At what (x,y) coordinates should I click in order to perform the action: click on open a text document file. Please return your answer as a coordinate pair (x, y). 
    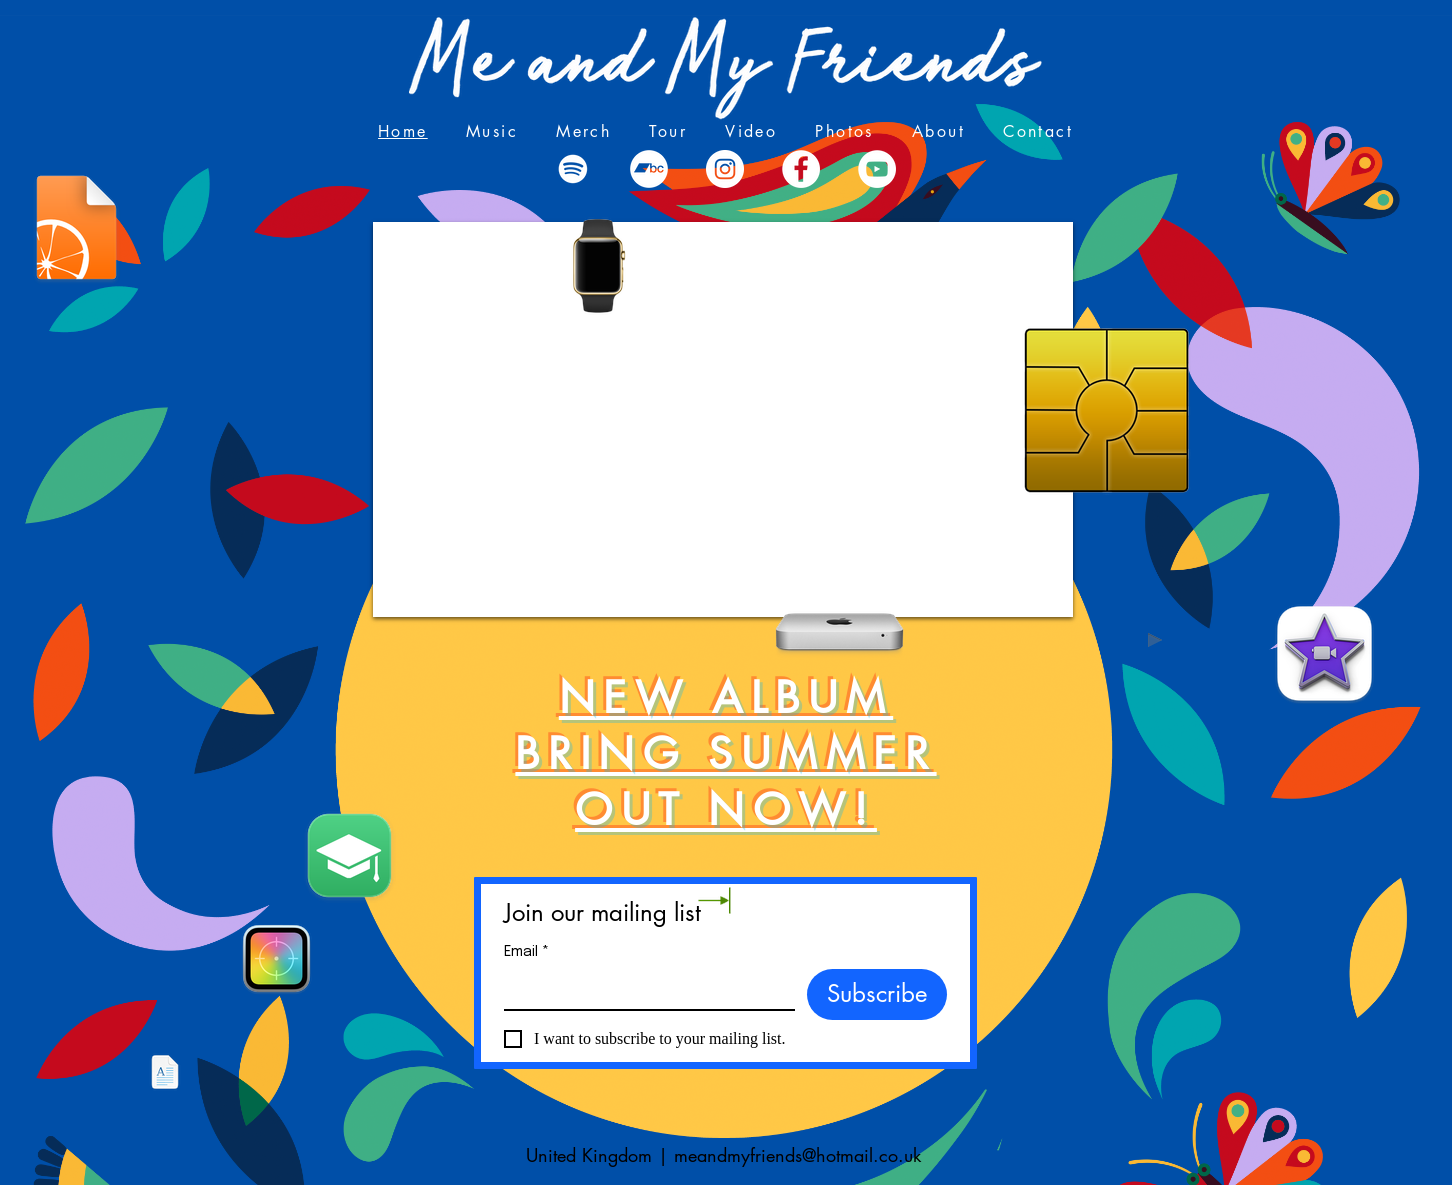
    Looking at the image, I should click on (165, 1072).